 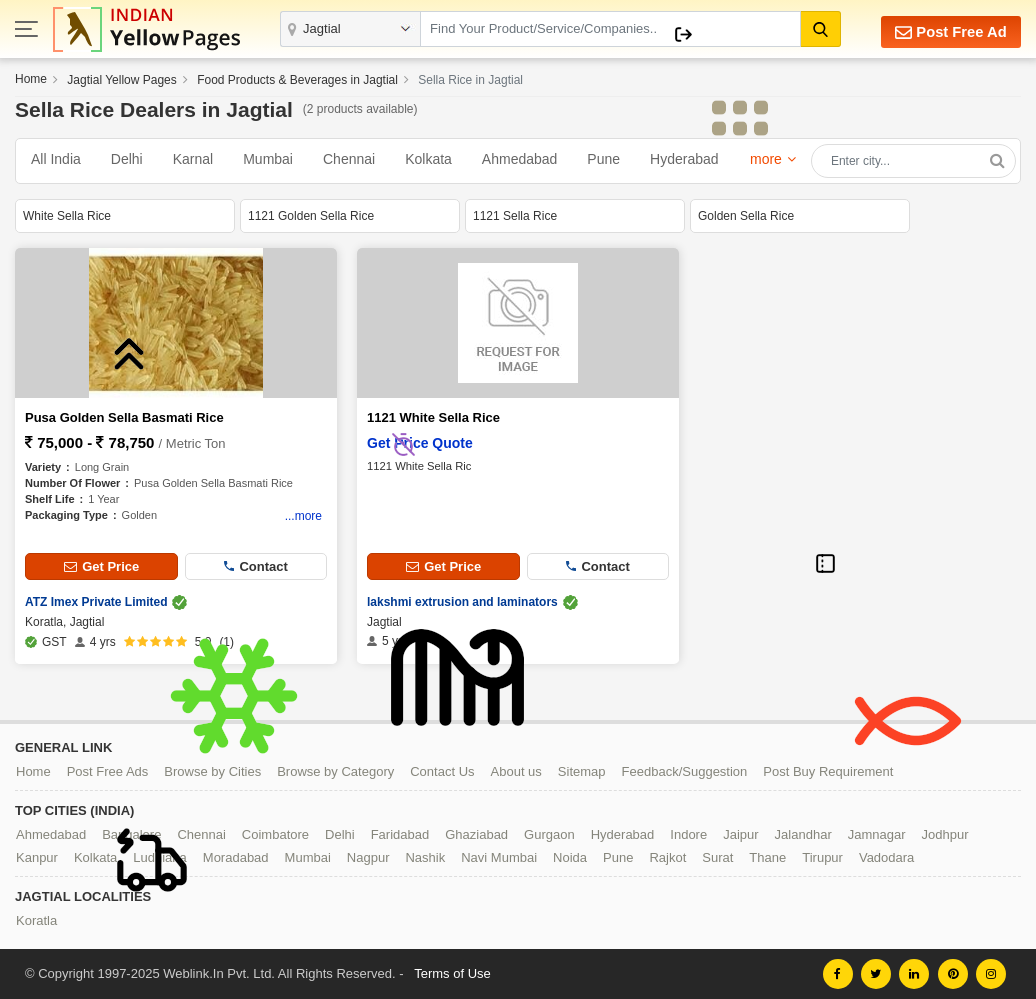 I want to click on disable or cancel timer, so click(x=403, y=444).